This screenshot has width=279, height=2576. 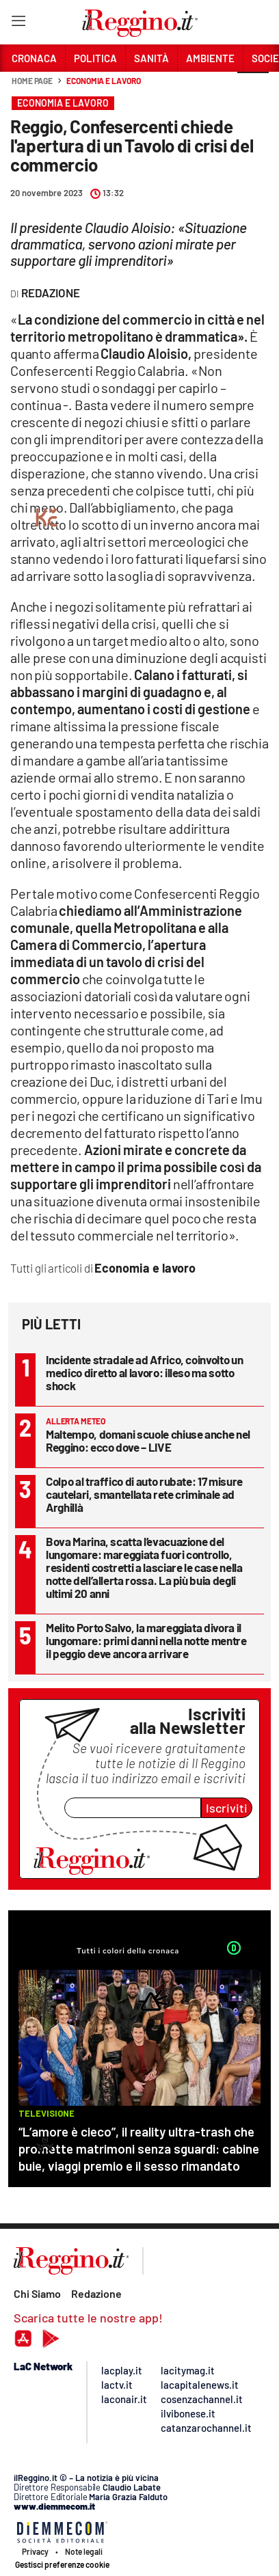 What do you see at coordinates (45, 2145) in the screenshot?
I see `network connection error or failure` at bounding box center [45, 2145].